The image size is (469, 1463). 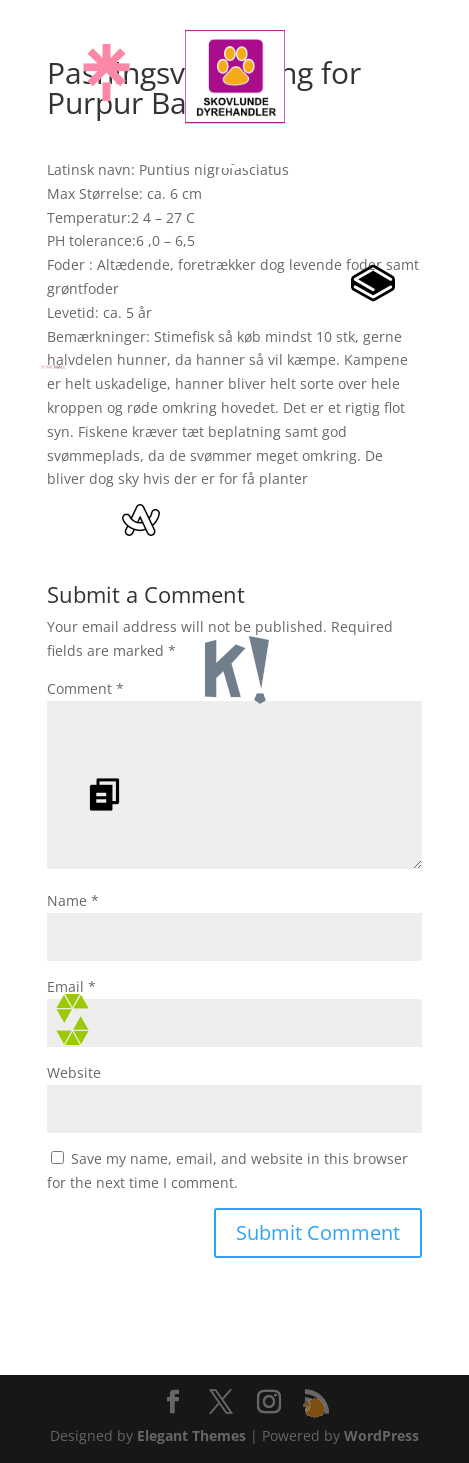 I want to click on stackbit logo, so click(x=373, y=283).